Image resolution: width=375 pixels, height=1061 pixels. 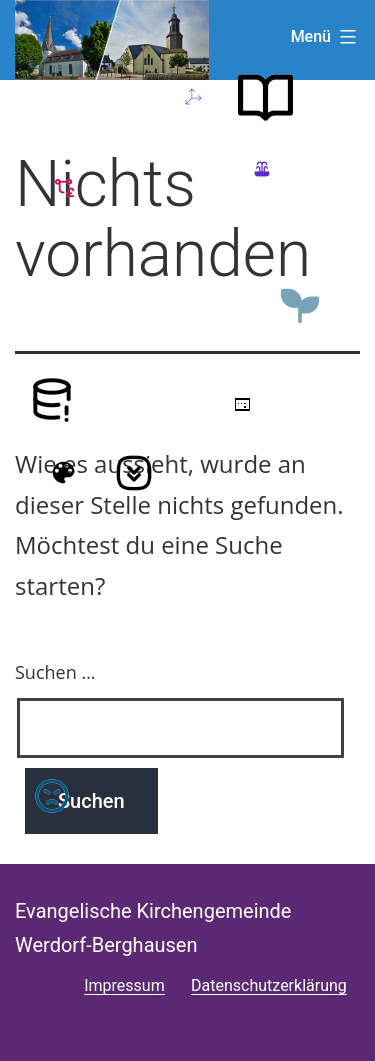 What do you see at coordinates (265, 98) in the screenshot?
I see `access documentation or readme` at bounding box center [265, 98].